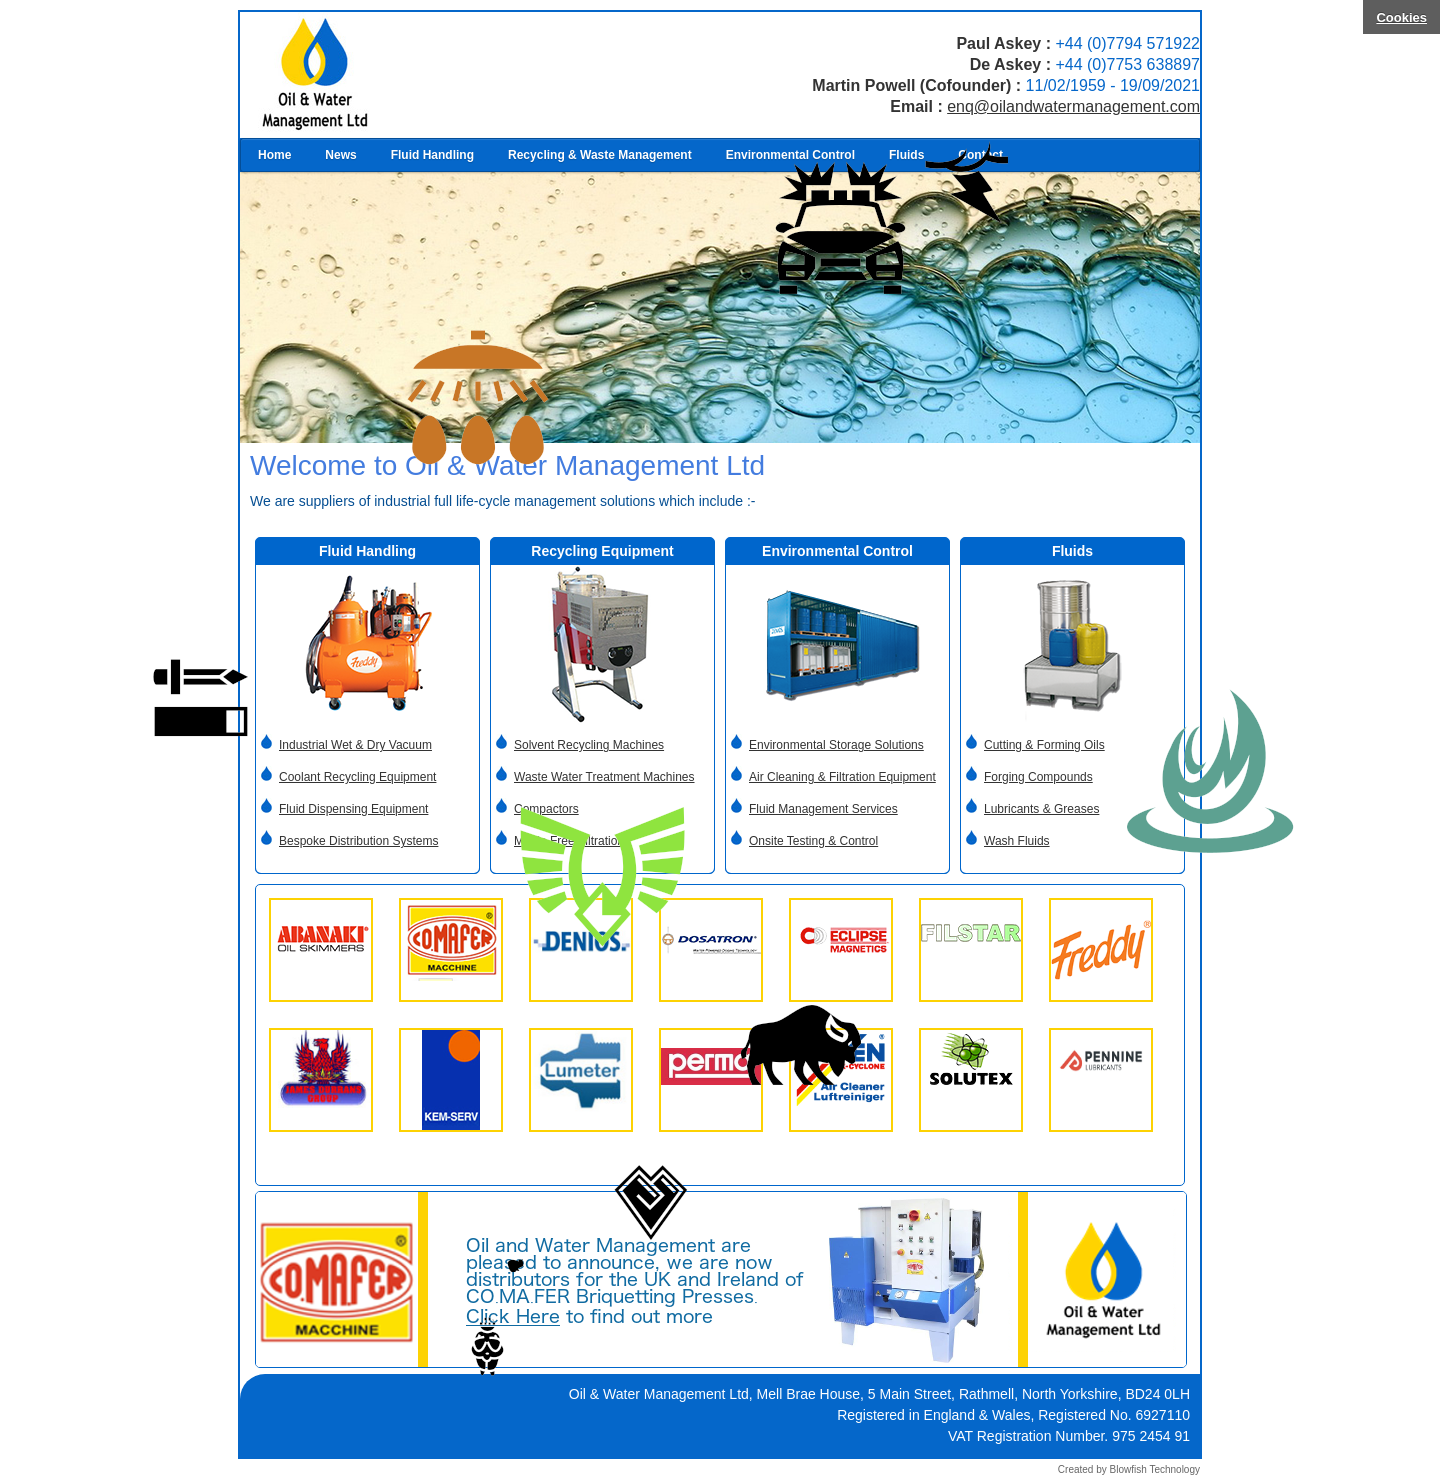  What do you see at coordinates (478, 396) in the screenshot?
I see `view incubator status or settings` at bounding box center [478, 396].